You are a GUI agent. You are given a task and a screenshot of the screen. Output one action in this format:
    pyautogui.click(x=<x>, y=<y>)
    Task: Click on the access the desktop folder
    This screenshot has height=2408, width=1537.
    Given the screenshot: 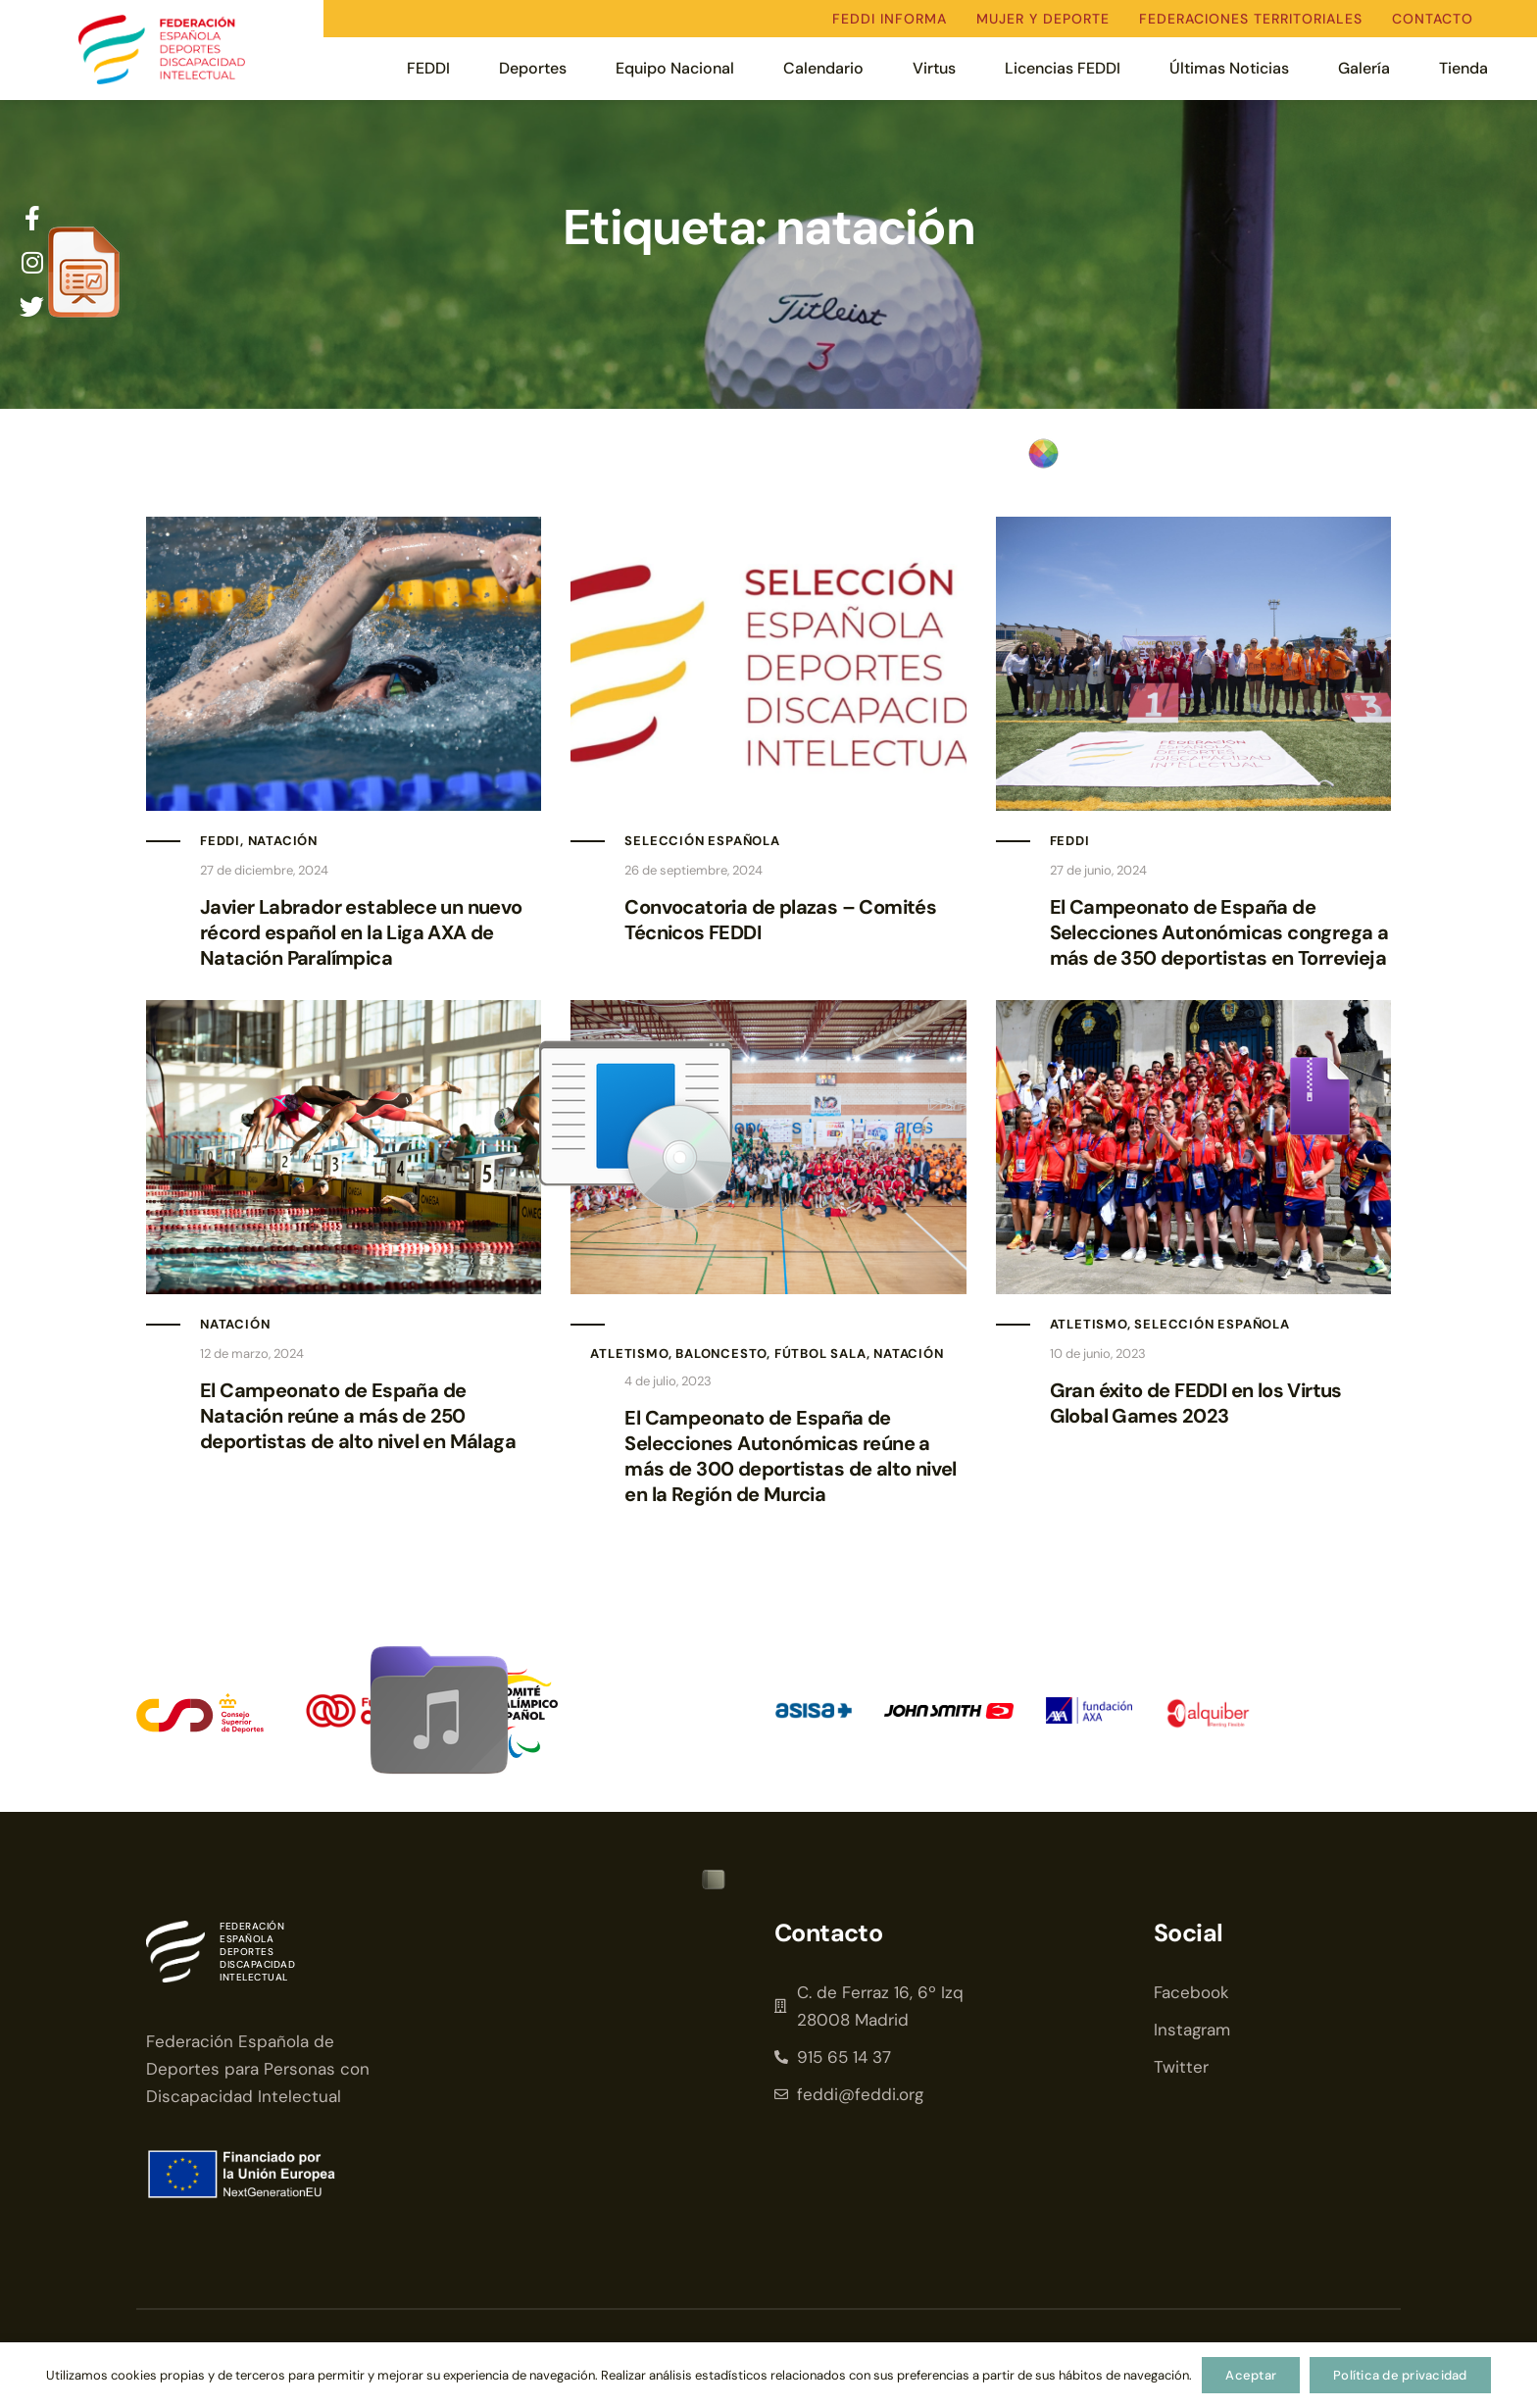 What is the action you would take?
    pyautogui.click(x=714, y=1879)
    